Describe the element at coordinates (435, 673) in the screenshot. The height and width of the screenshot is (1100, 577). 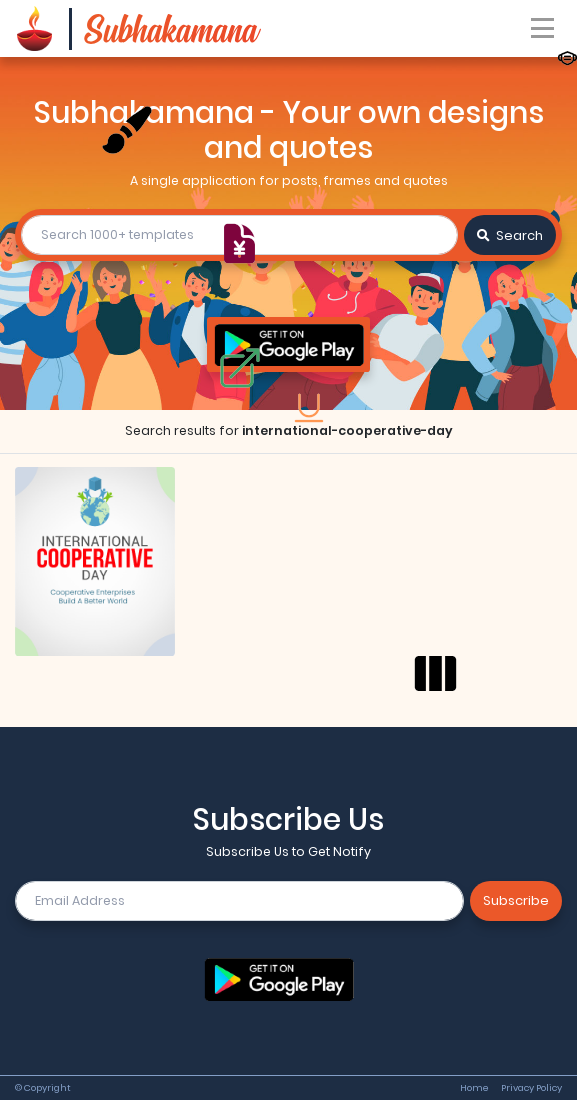
I see `switch to column view layout` at that location.